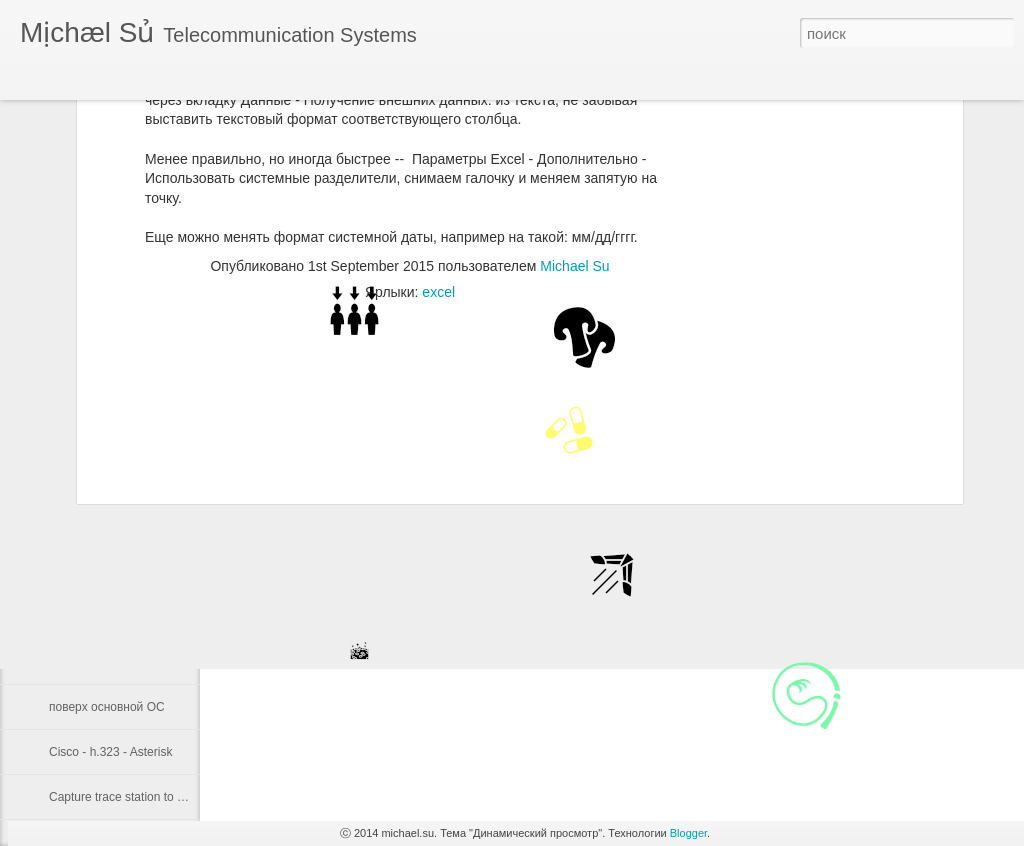 Image resolution: width=1024 pixels, height=846 pixels. I want to click on select mushroom ingredient, so click(584, 337).